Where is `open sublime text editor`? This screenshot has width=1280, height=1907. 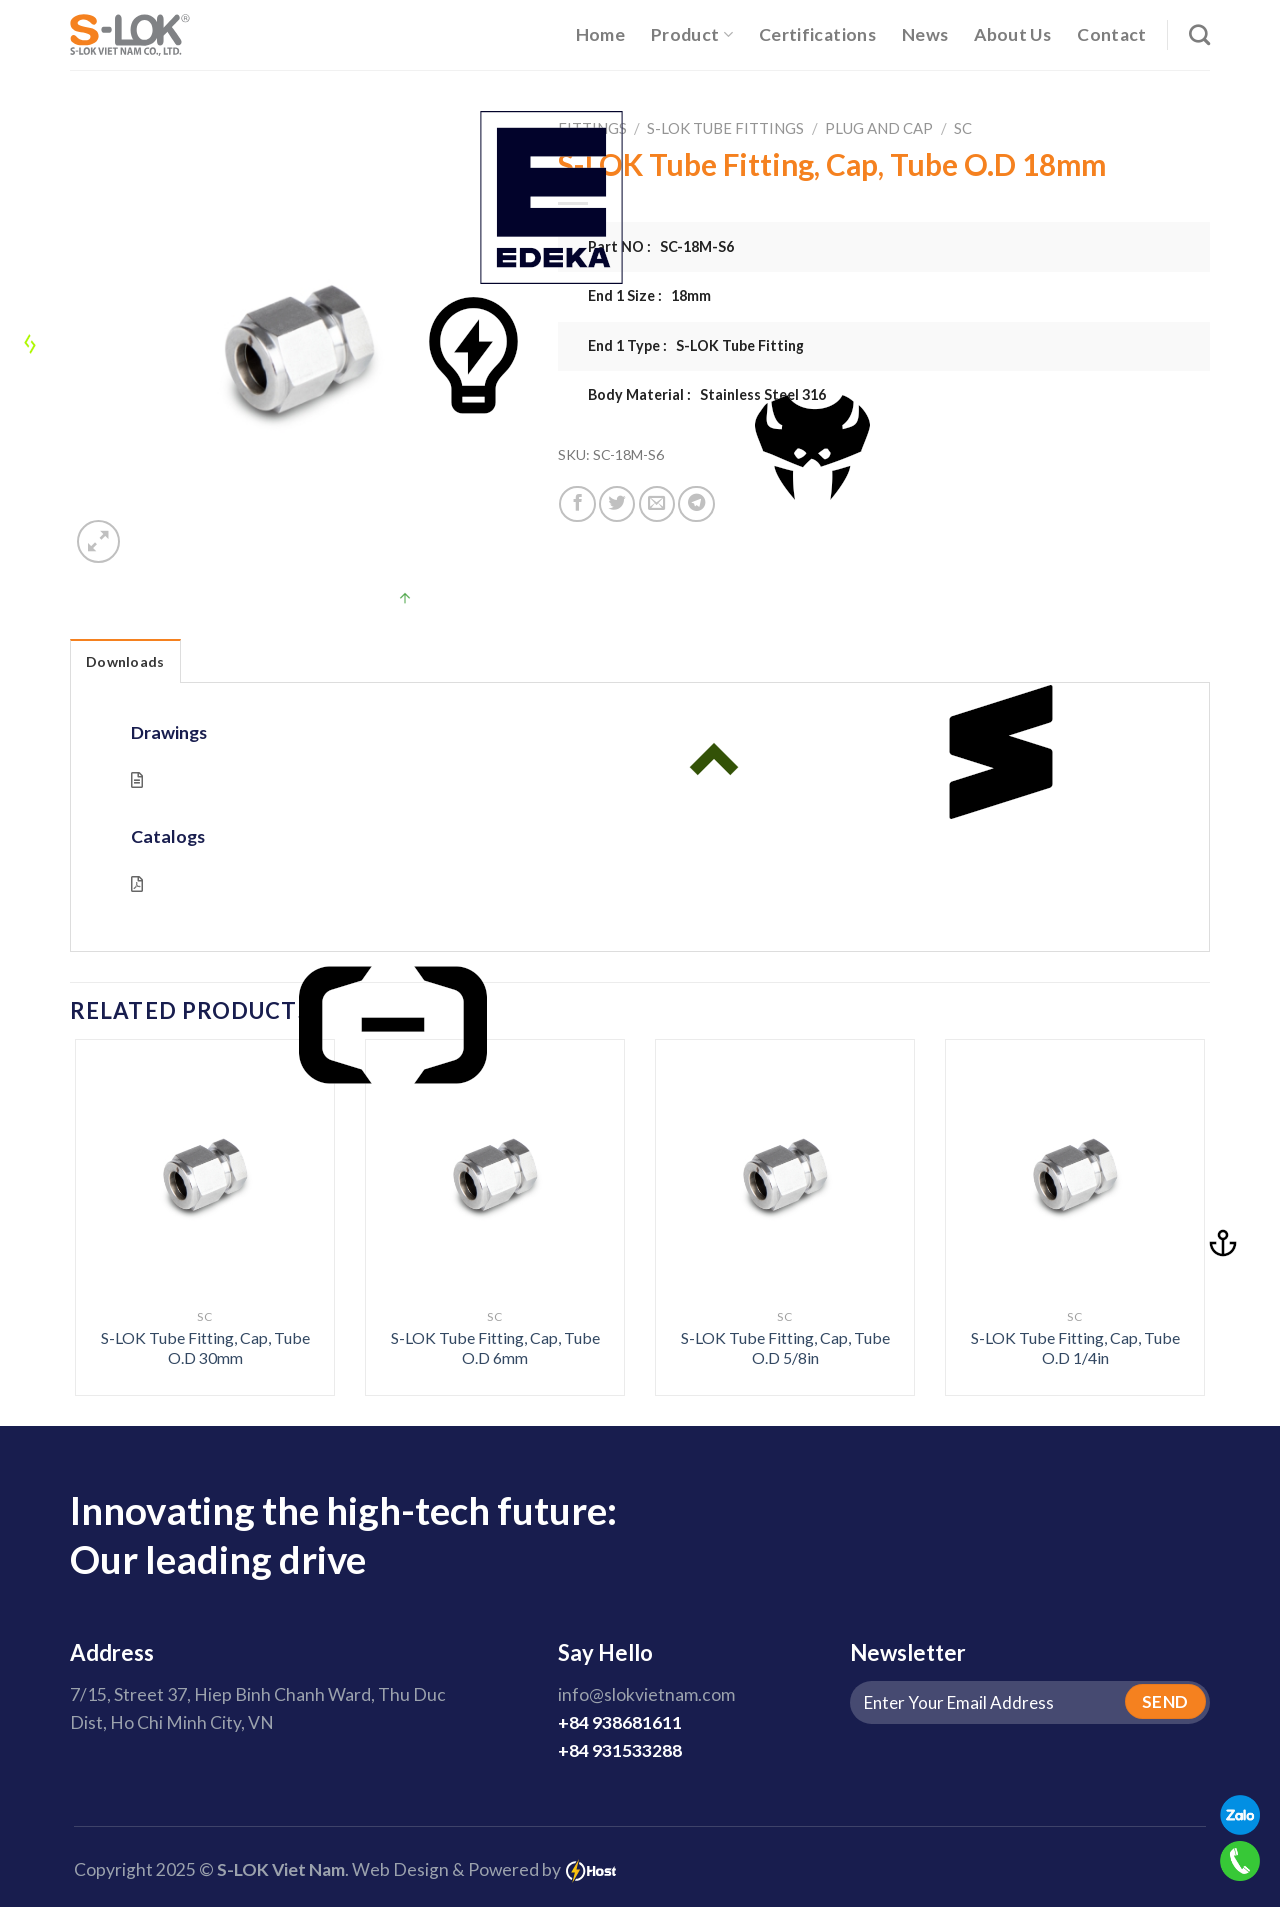
open sublime text editor is located at coordinates (1001, 752).